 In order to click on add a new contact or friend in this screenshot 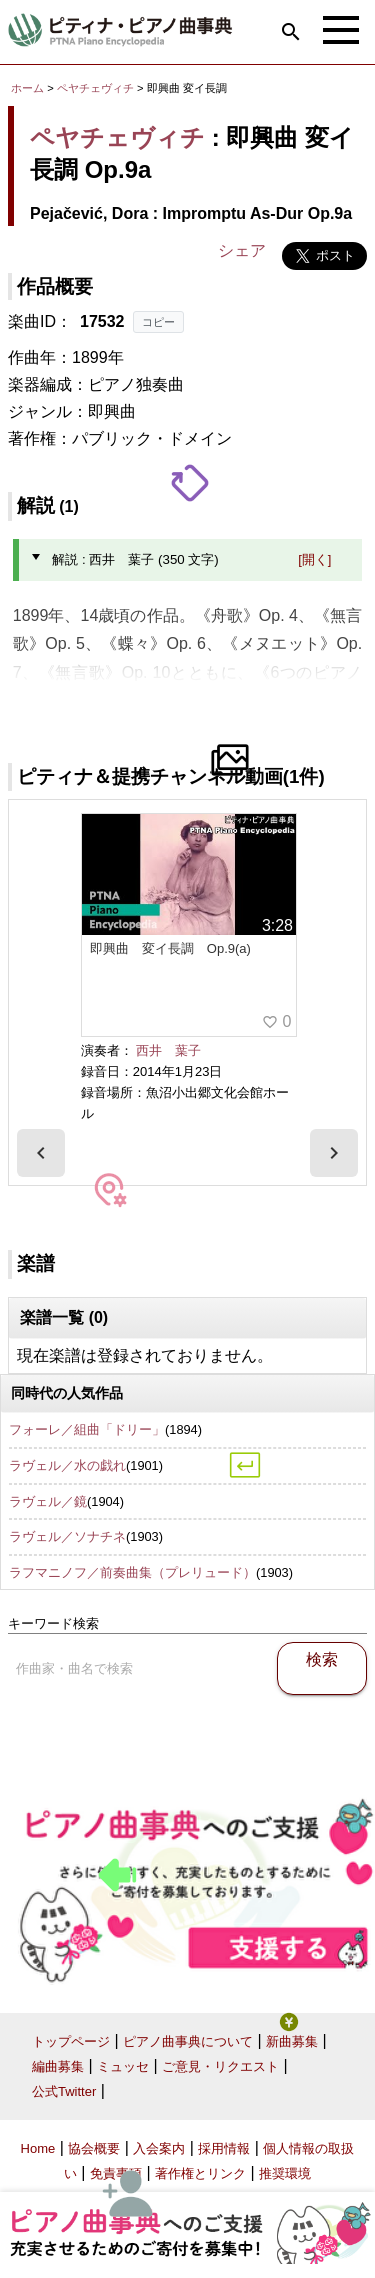, I will do `click(127, 2193)`.